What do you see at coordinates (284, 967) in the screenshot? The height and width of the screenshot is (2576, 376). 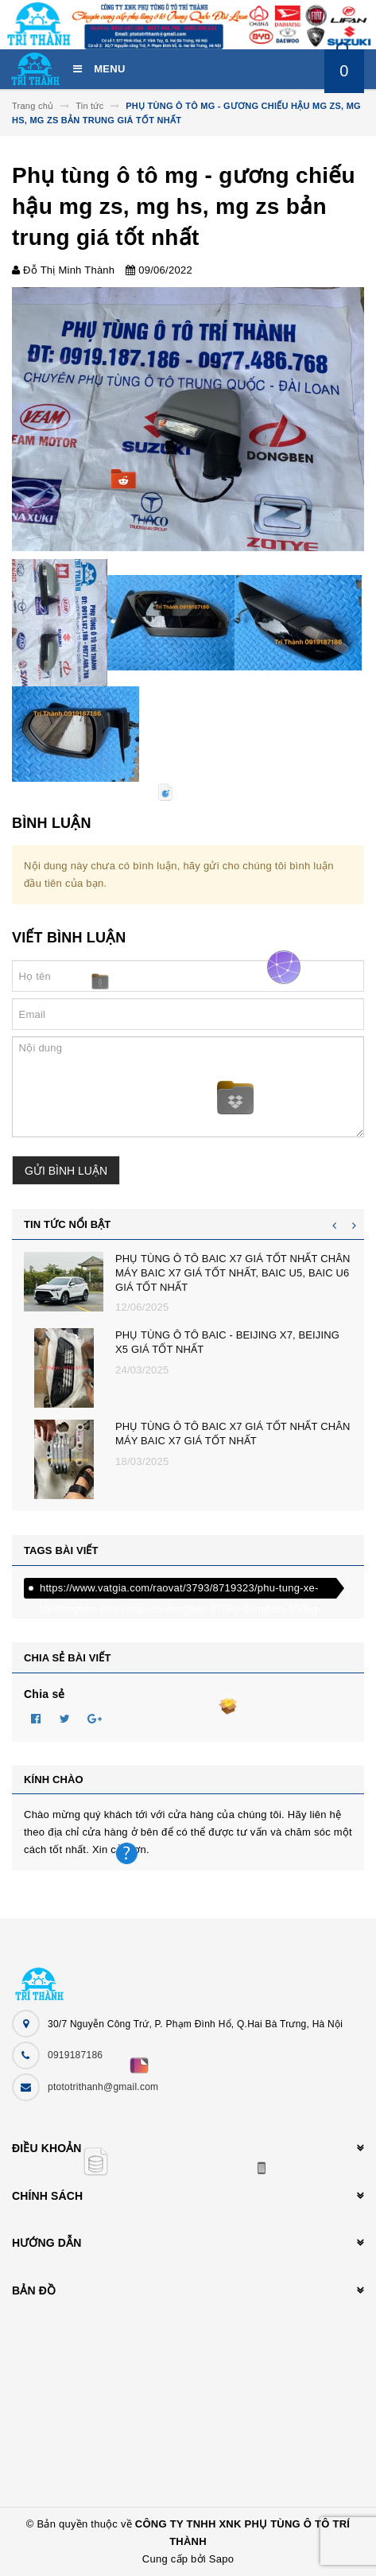 I see `access network workgroup or shared resources` at bounding box center [284, 967].